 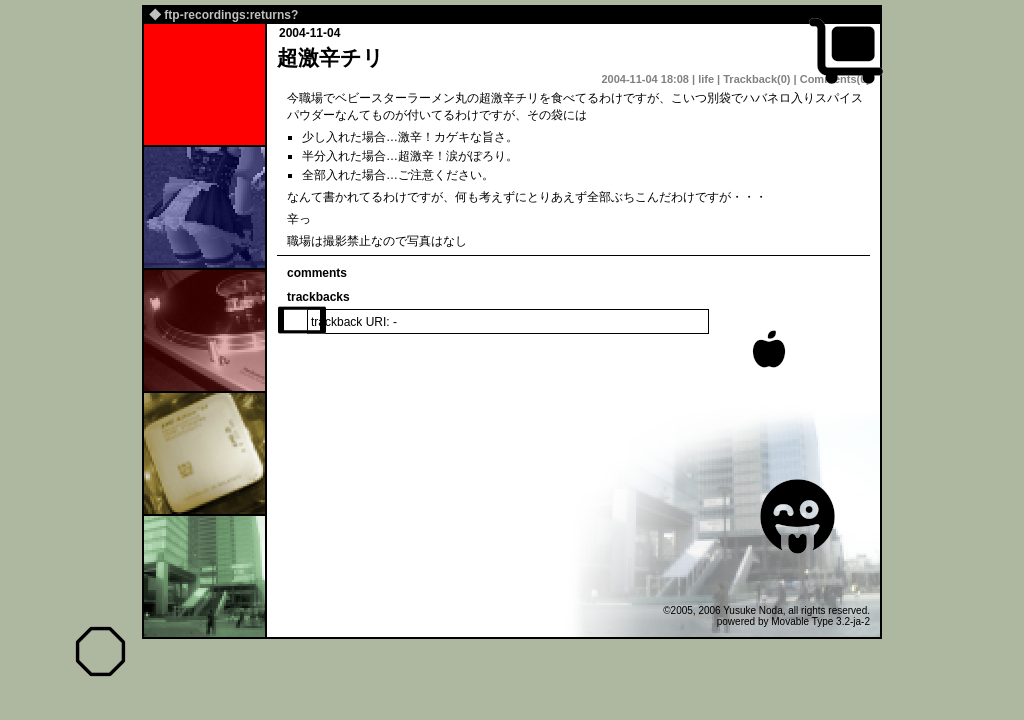 What do you see at coordinates (797, 516) in the screenshot?
I see `react with a playful or silly expression` at bounding box center [797, 516].